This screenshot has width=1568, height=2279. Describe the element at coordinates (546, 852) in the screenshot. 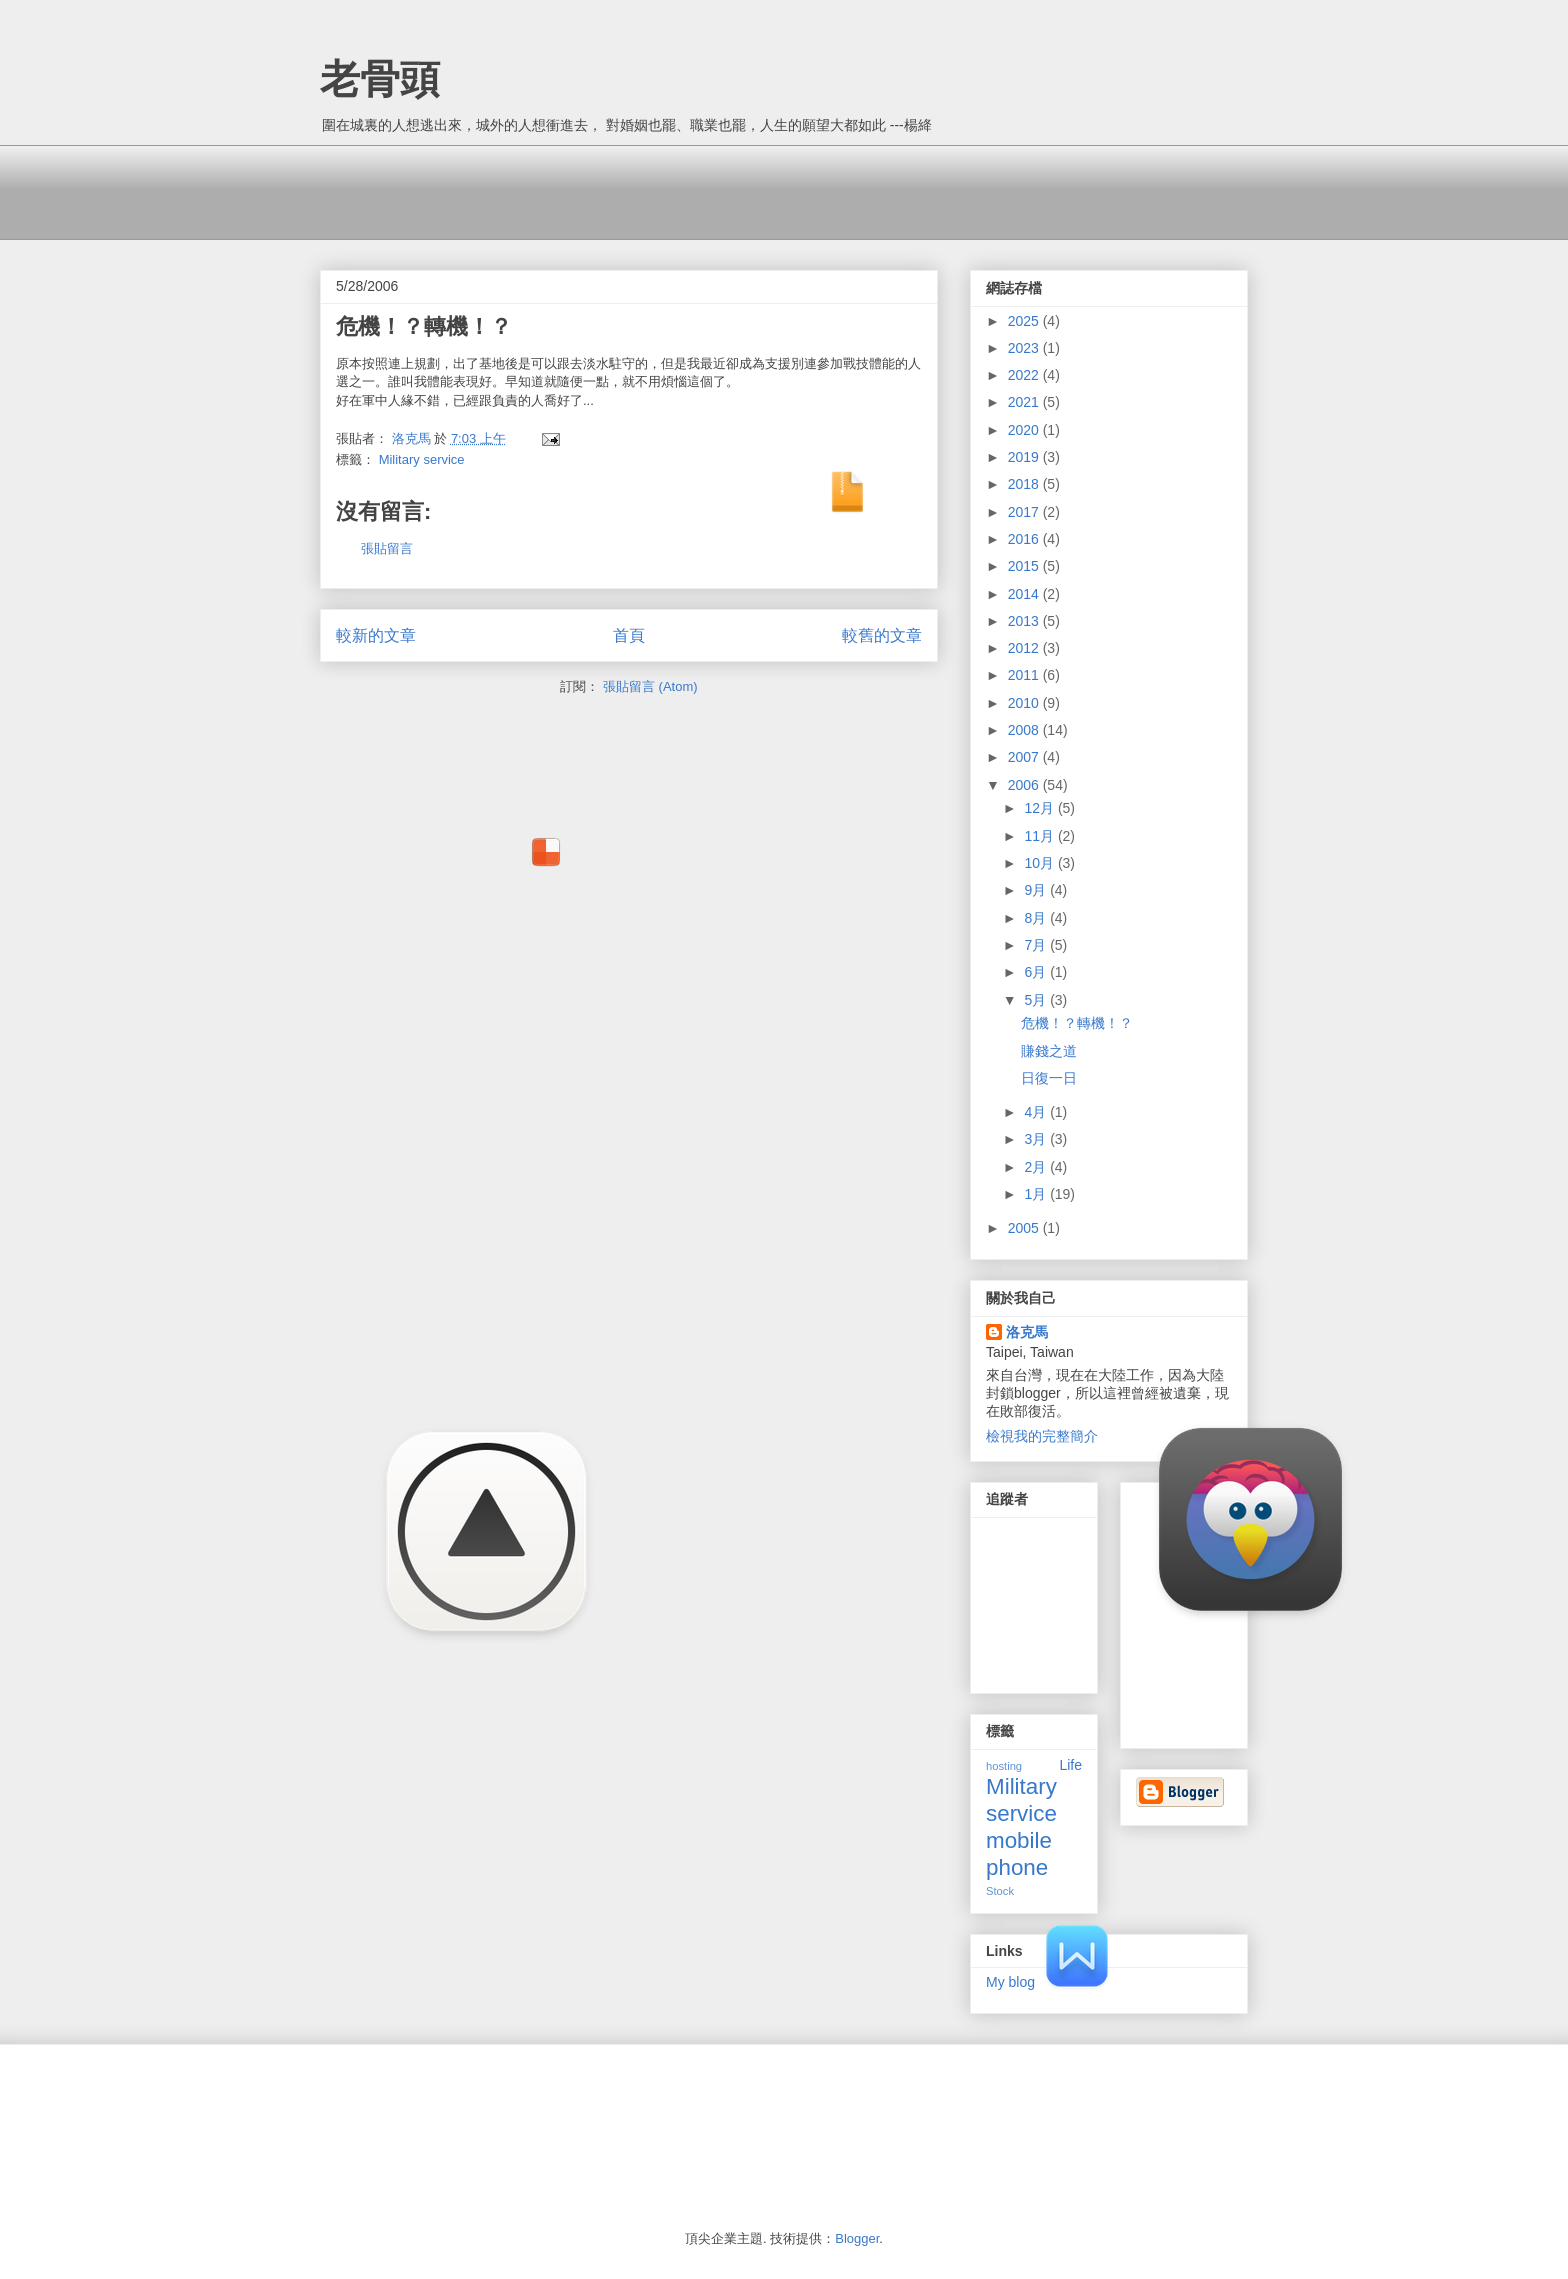

I see `switch to the top-right workspace` at that location.